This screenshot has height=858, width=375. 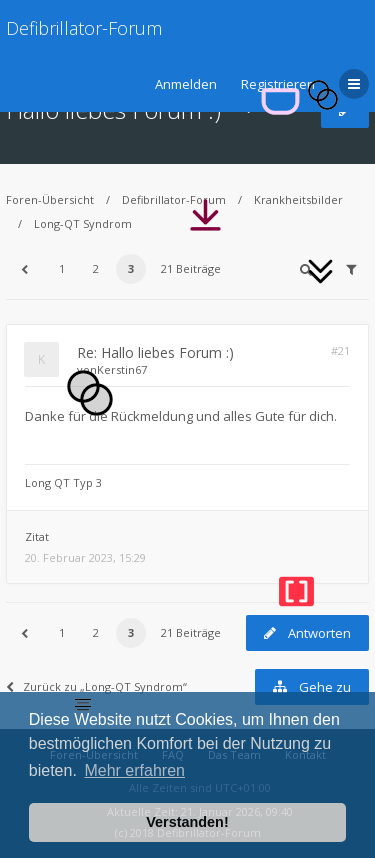 I want to click on format text as code or array, so click(x=296, y=591).